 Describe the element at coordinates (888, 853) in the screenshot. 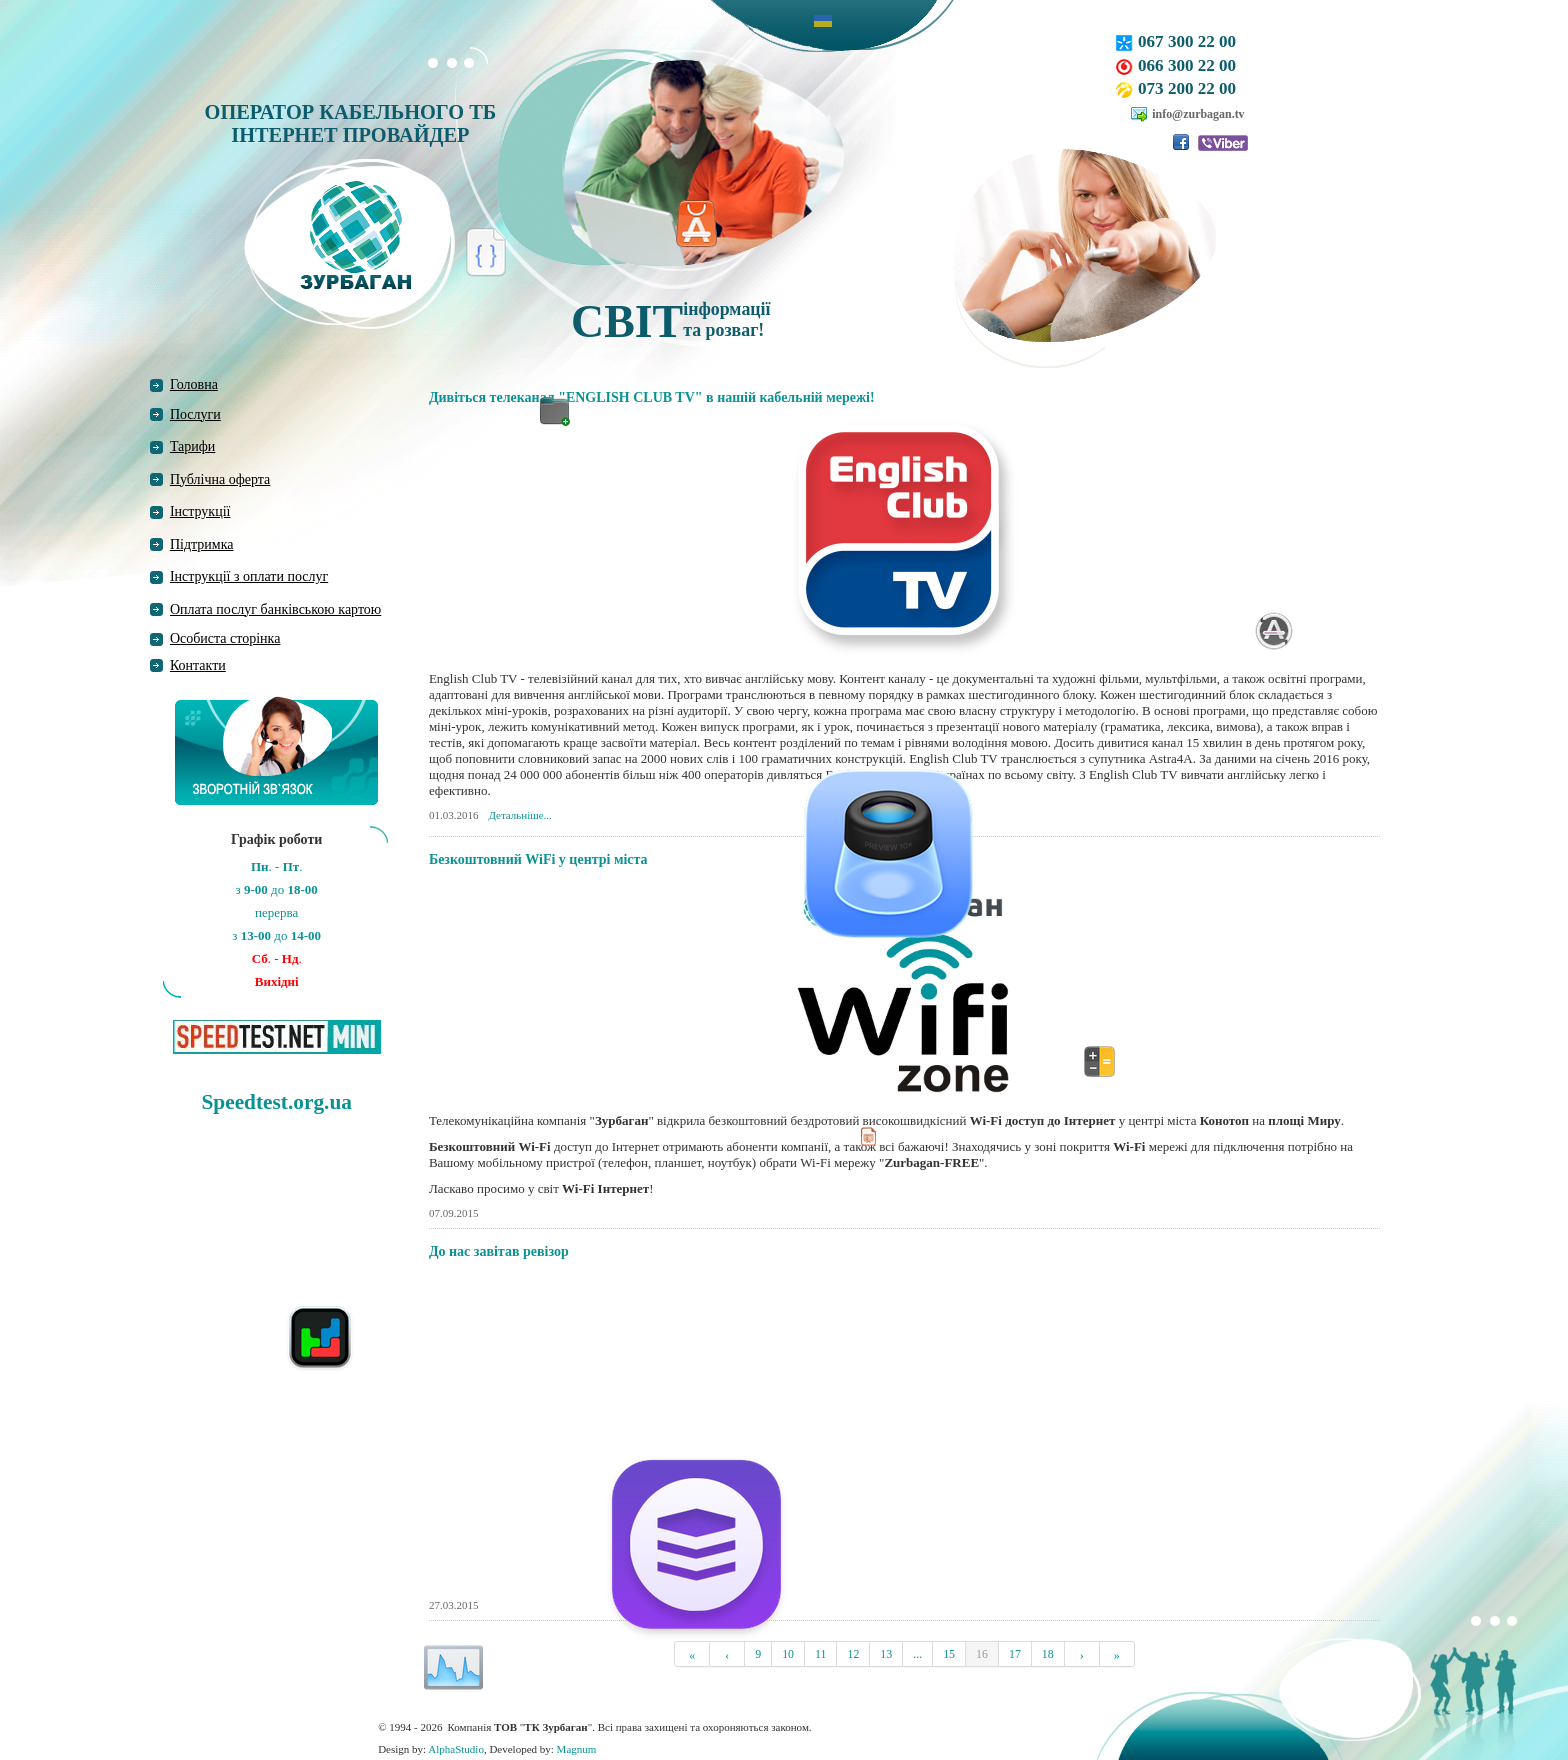

I see `open preview app to view images and PDFs` at that location.